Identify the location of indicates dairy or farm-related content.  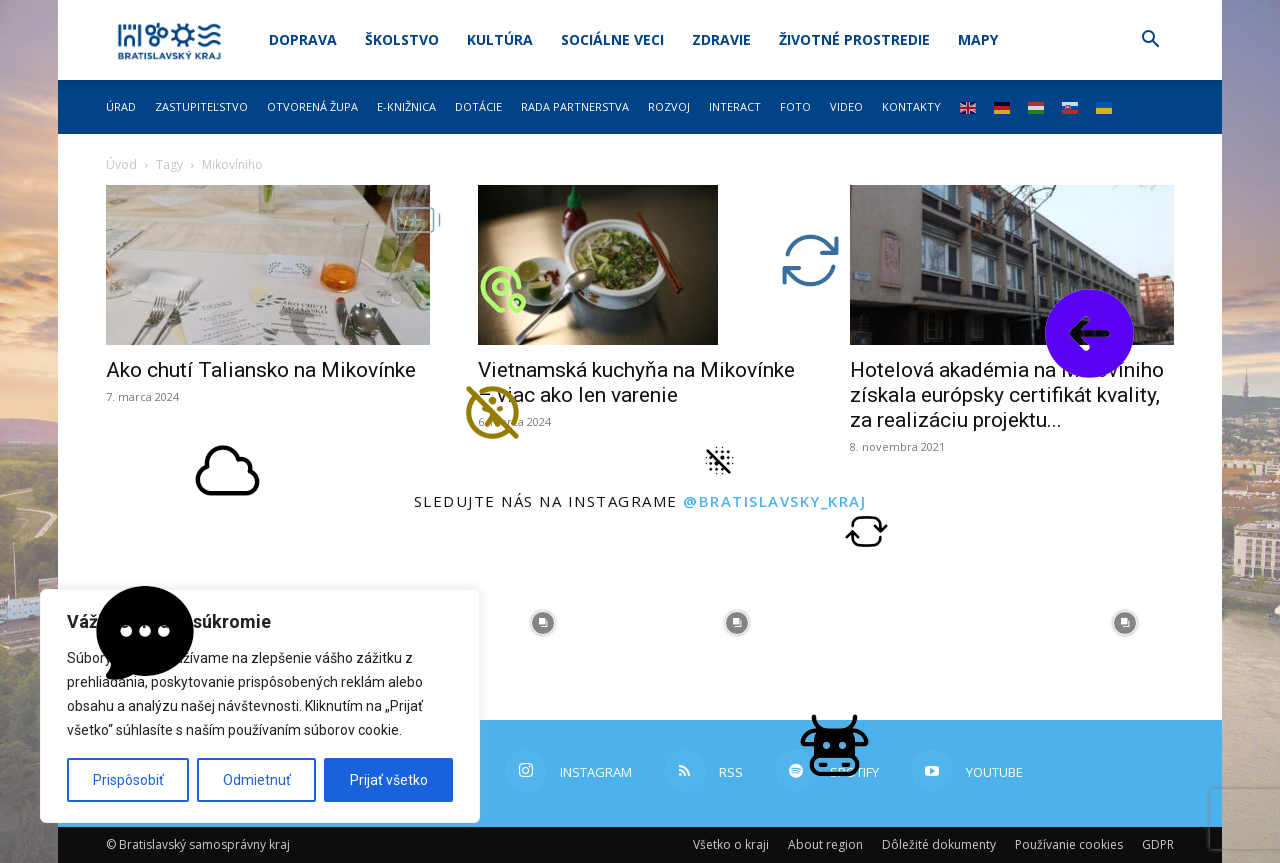
(834, 746).